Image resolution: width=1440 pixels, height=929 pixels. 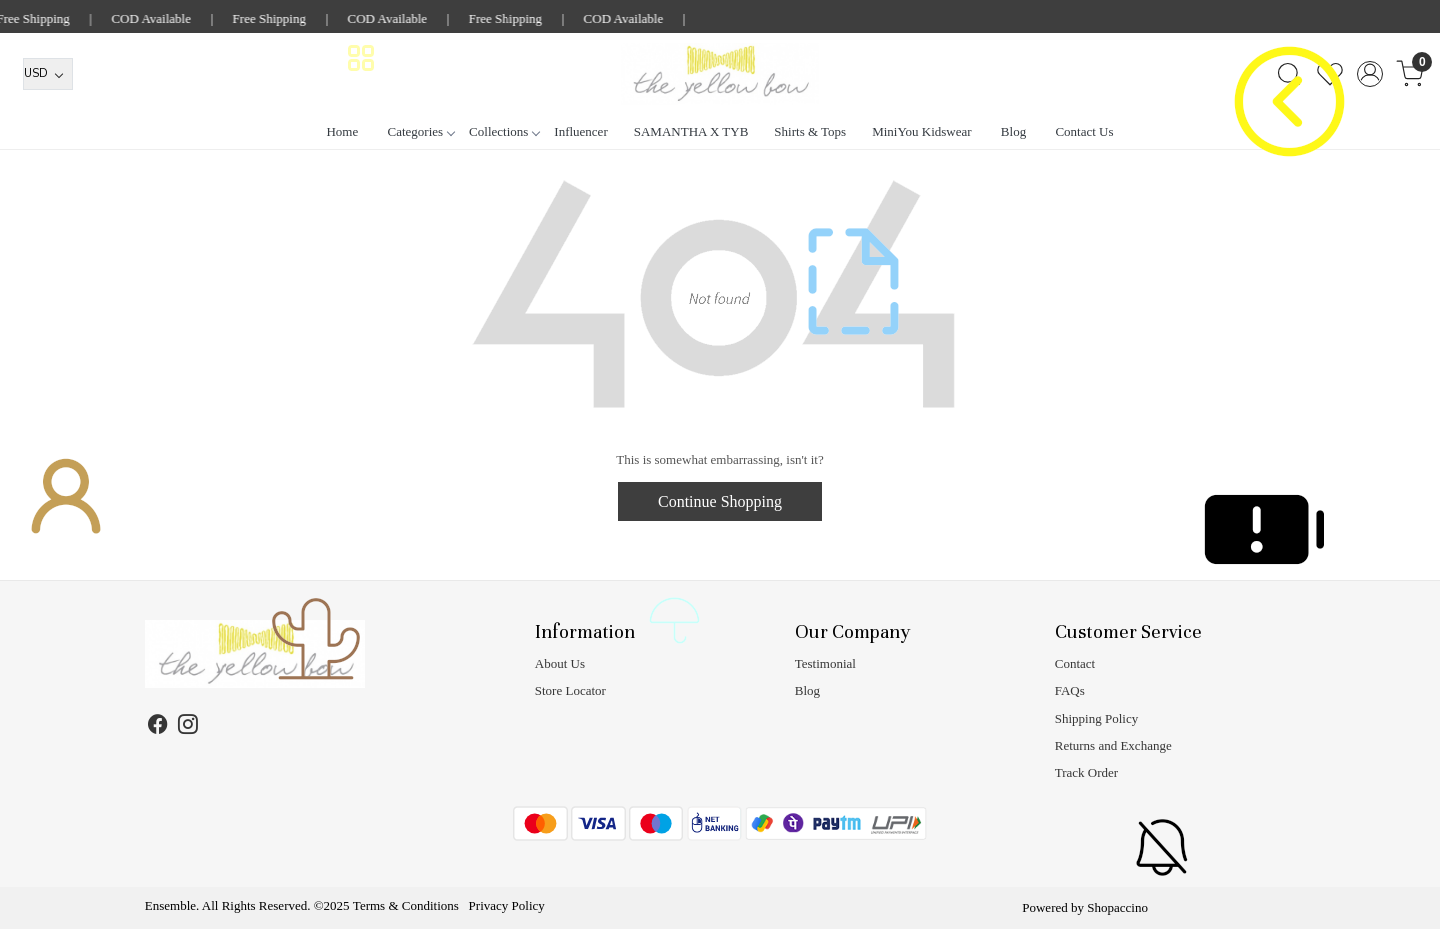 What do you see at coordinates (674, 620) in the screenshot?
I see `indicates weather protection or rain forecast` at bounding box center [674, 620].